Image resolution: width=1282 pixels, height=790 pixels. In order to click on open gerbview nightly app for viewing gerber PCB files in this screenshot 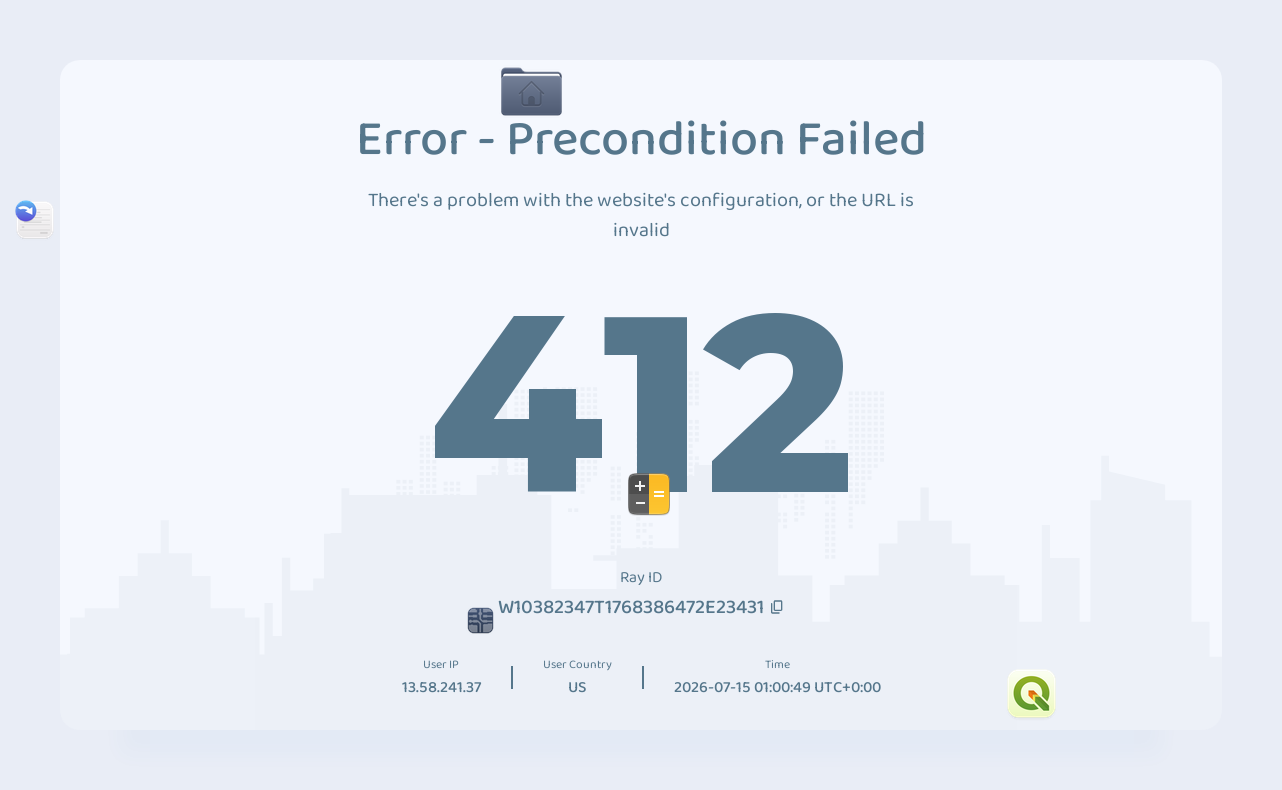, I will do `click(480, 620)`.